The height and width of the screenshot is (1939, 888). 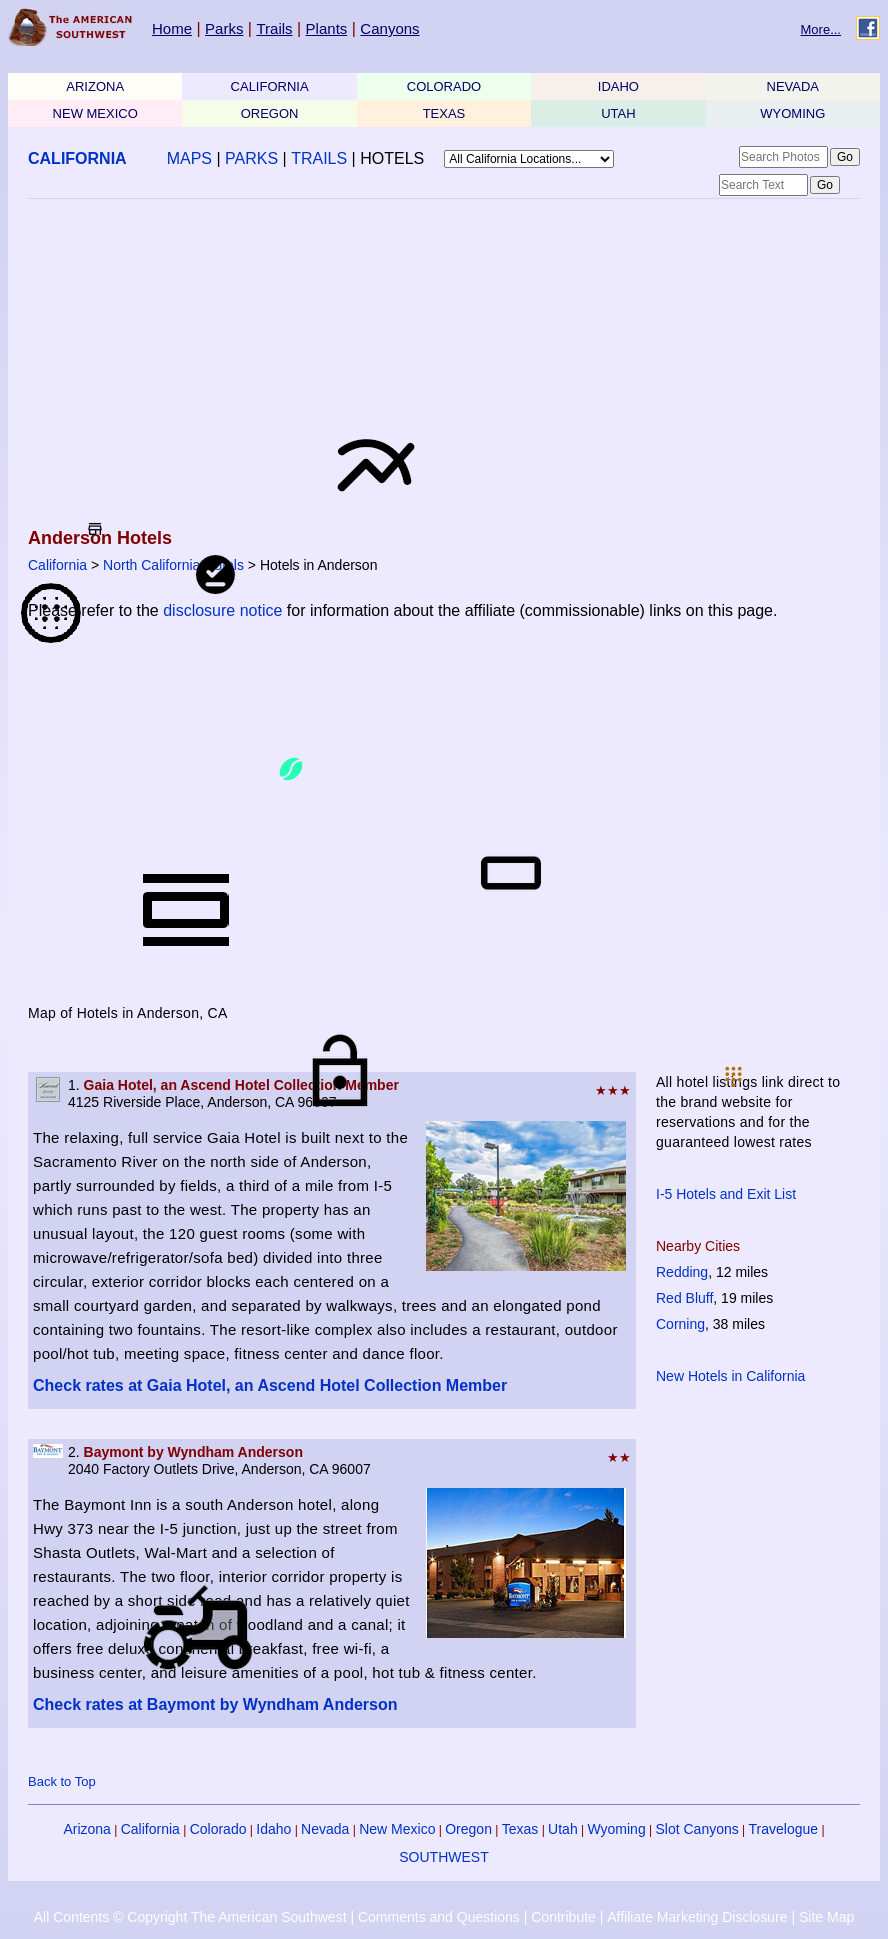 What do you see at coordinates (340, 1072) in the screenshot?
I see `unlock a secured item or feature` at bounding box center [340, 1072].